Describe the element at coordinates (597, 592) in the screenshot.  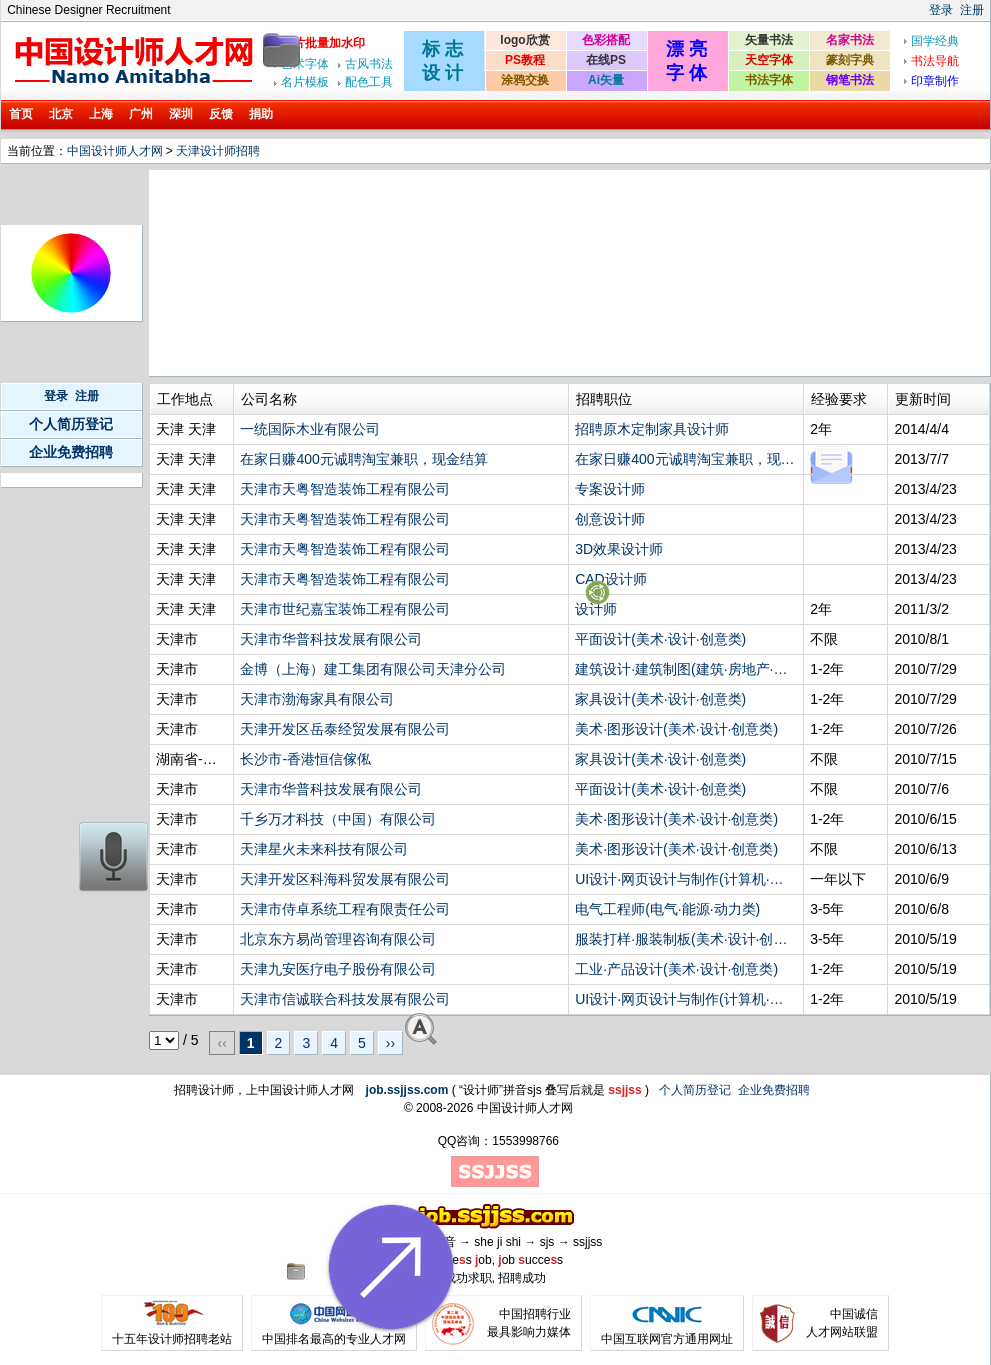
I see `open the ubuntu mate start menu or application launcher` at that location.